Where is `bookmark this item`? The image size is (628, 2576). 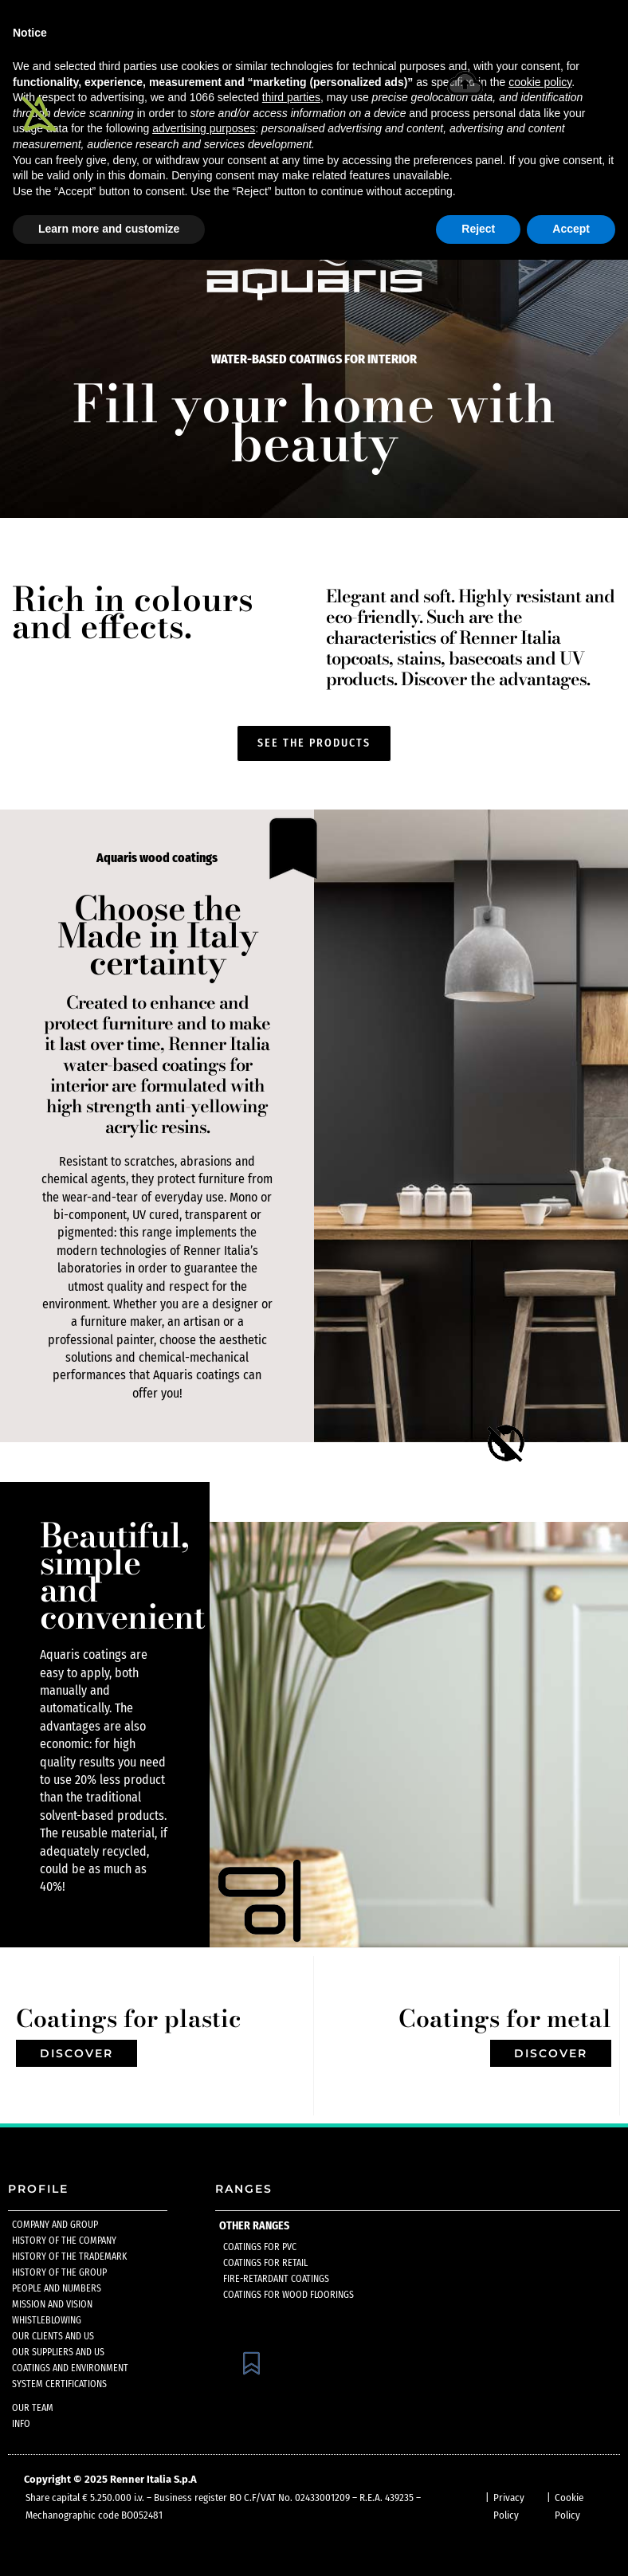
bookmark this item is located at coordinates (293, 849).